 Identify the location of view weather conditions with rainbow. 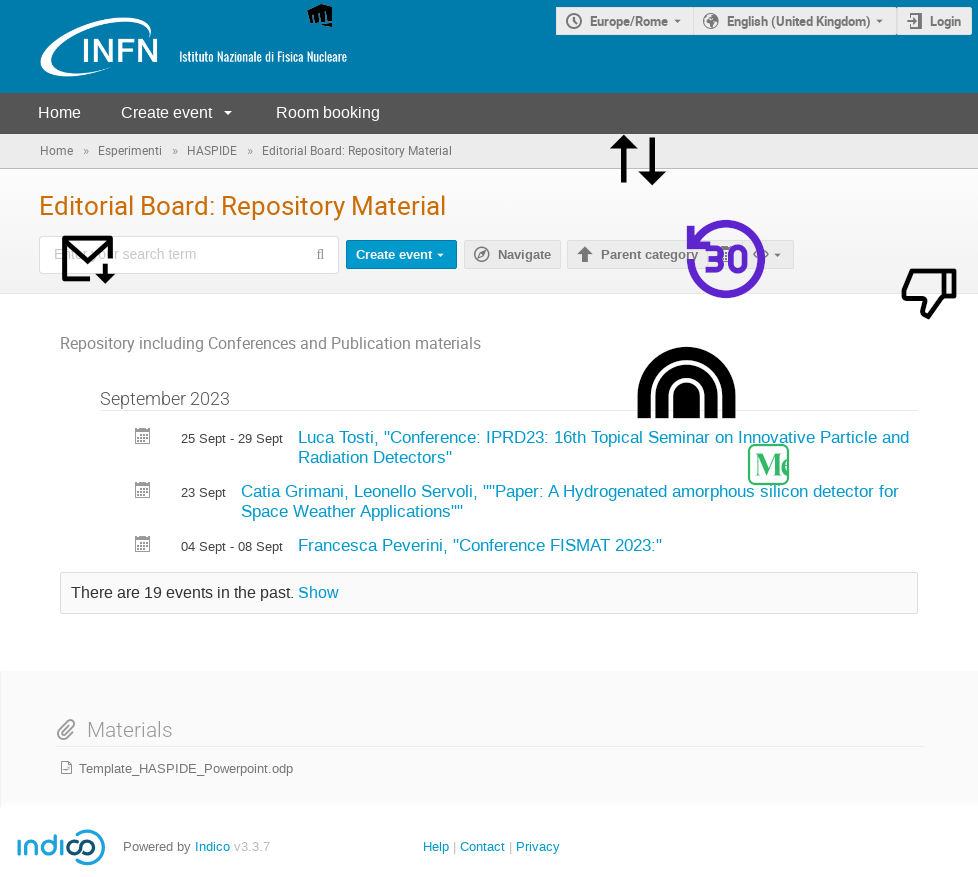
(686, 382).